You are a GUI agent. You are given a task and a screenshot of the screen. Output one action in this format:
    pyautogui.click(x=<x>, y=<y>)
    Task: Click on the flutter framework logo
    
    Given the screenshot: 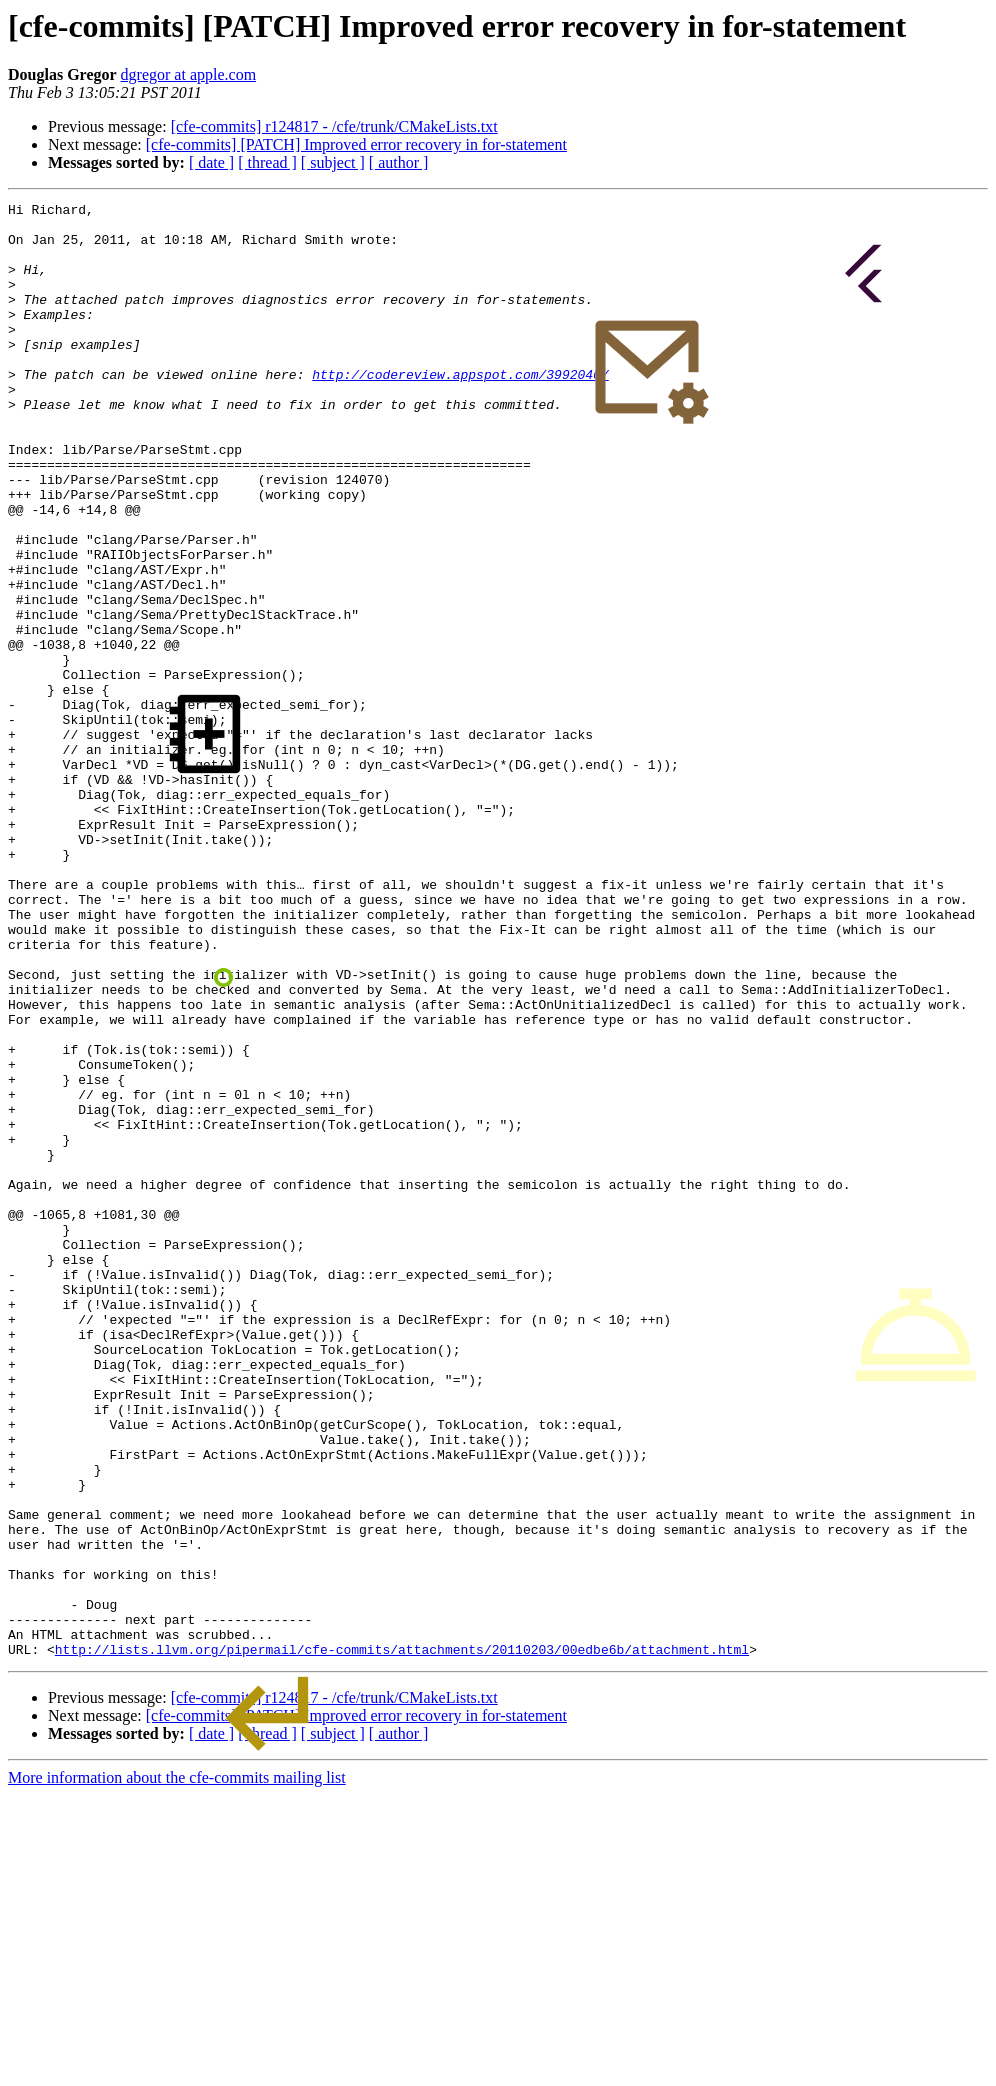 What is the action you would take?
    pyautogui.click(x=866, y=273)
    